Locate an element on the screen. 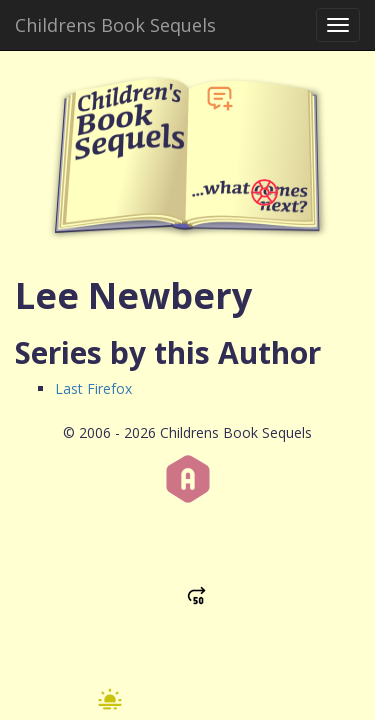  select option A in a multiple choice interface is located at coordinates (188, 479).